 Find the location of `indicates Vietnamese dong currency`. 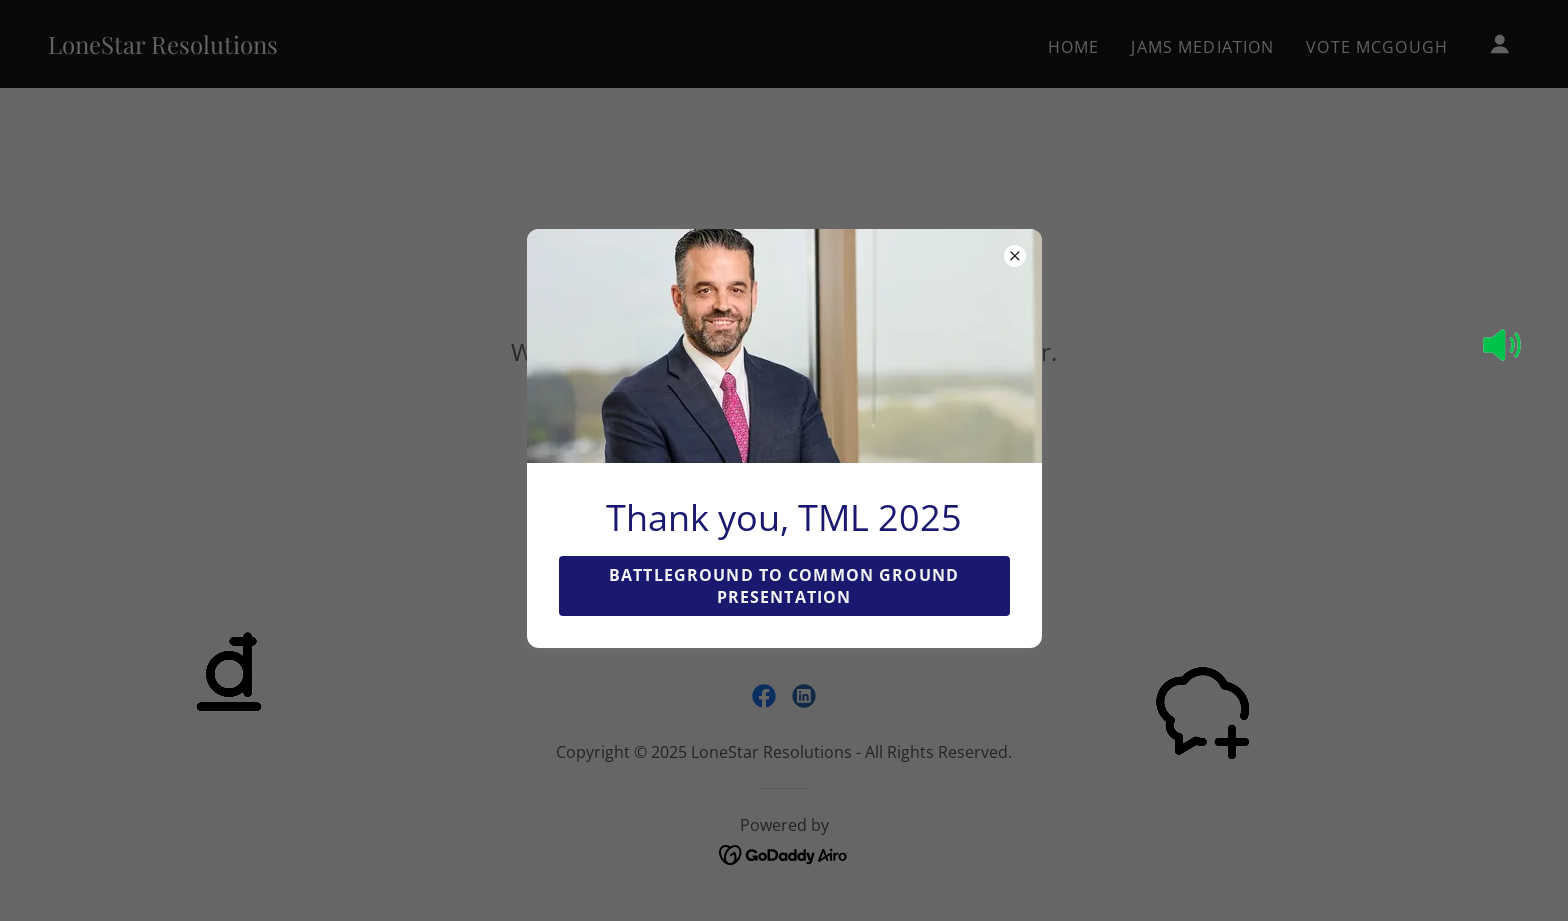

indicates Vietnamese dong currency is located at coordinates (229, 674).